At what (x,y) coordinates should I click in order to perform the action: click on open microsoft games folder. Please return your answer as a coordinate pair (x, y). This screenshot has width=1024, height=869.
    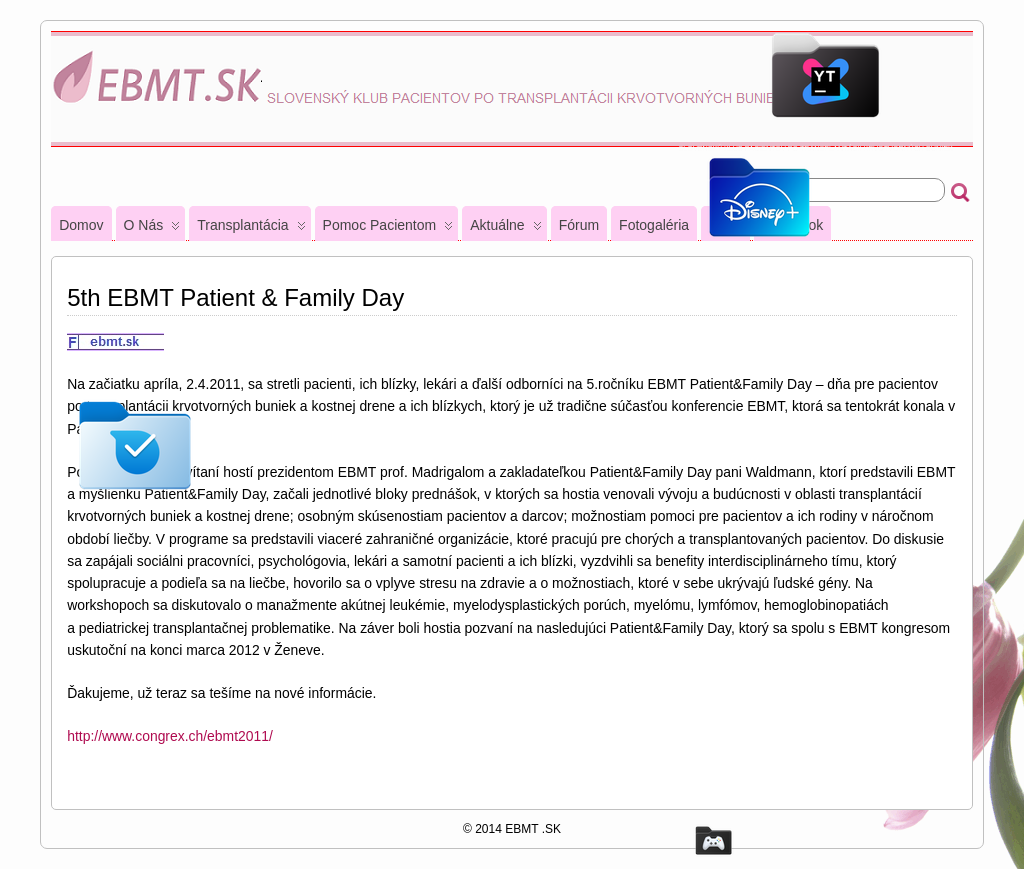
    Looking at the image, I should click on (713, 841).